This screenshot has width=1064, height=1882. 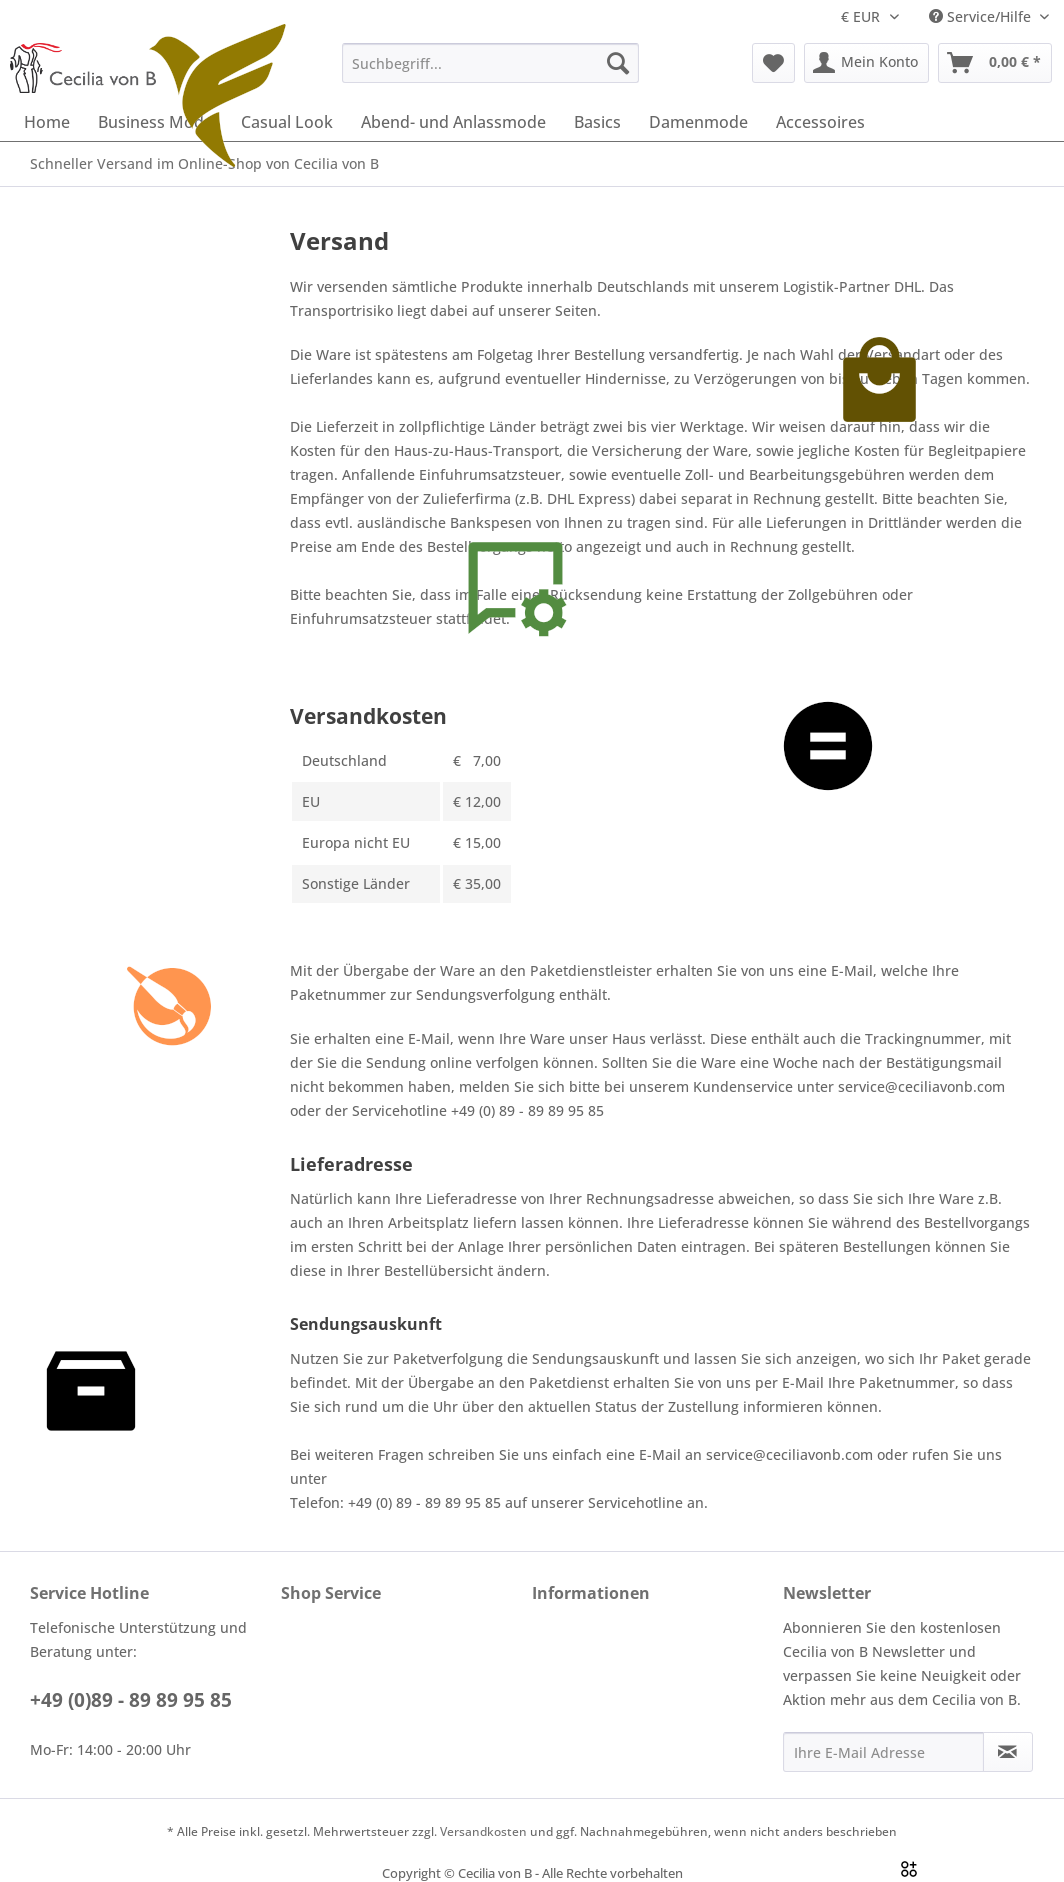 What do you see at coordinates (515, 584) in the screenshot?
I see `open chat settings` at bounding box center [515, 584].